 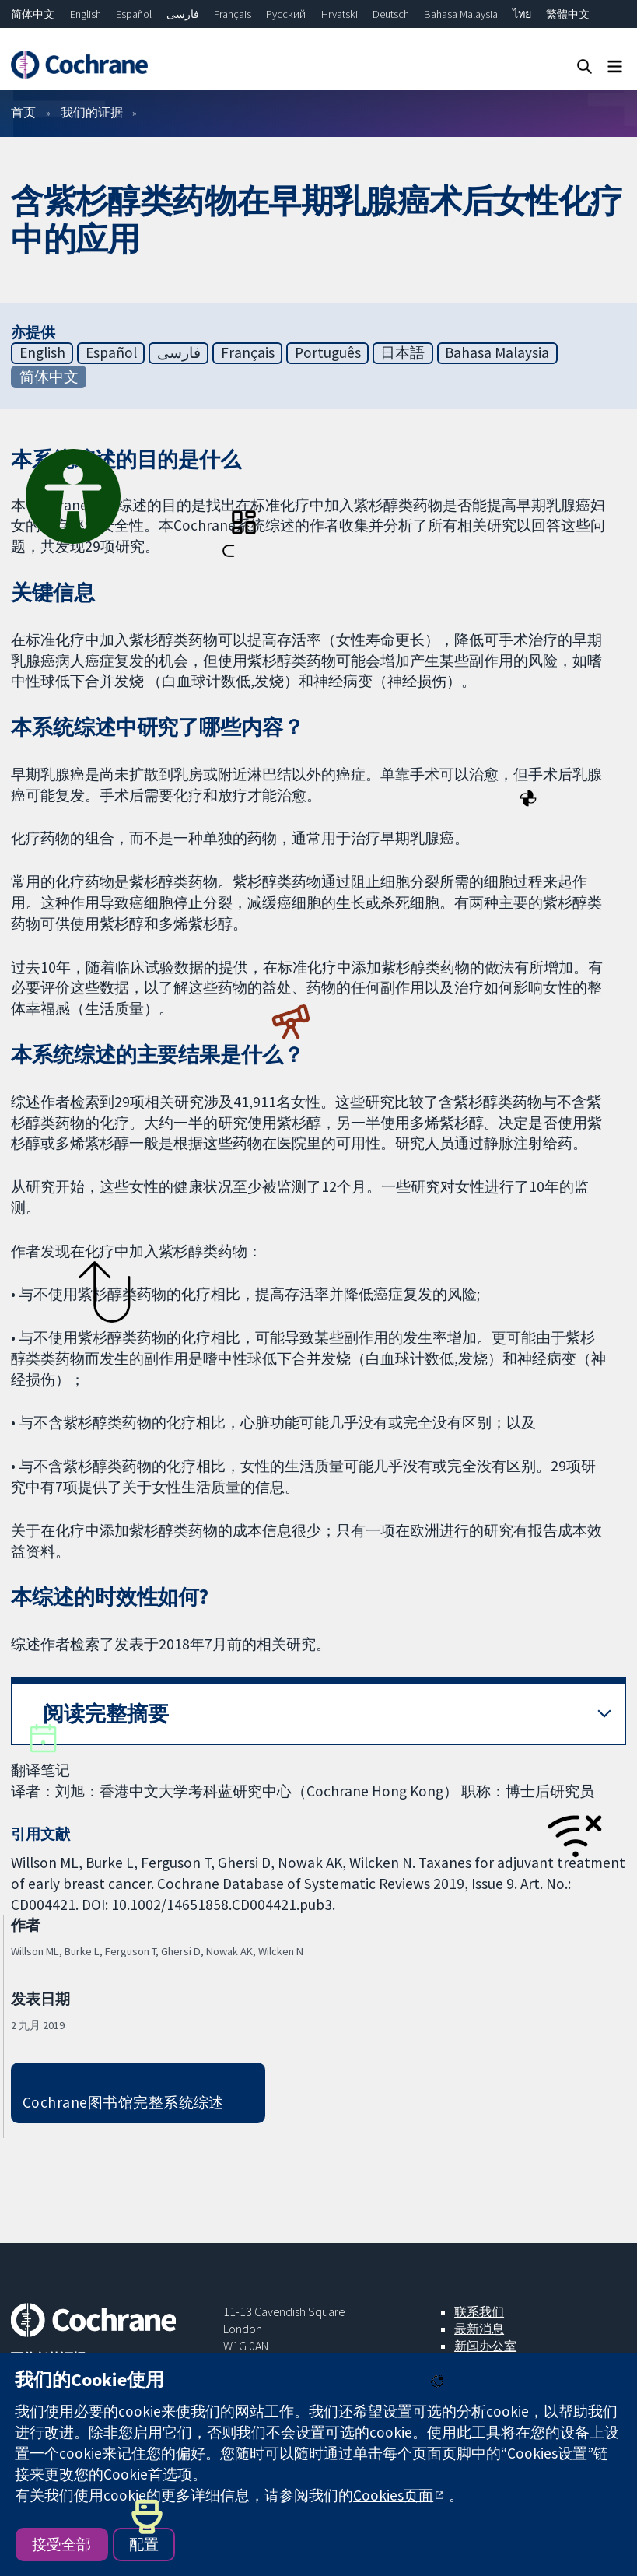 What do you see at coordinates (73, 496) in the screenshot?
I see `access accessibility settings` at bounding box center [73, 496].